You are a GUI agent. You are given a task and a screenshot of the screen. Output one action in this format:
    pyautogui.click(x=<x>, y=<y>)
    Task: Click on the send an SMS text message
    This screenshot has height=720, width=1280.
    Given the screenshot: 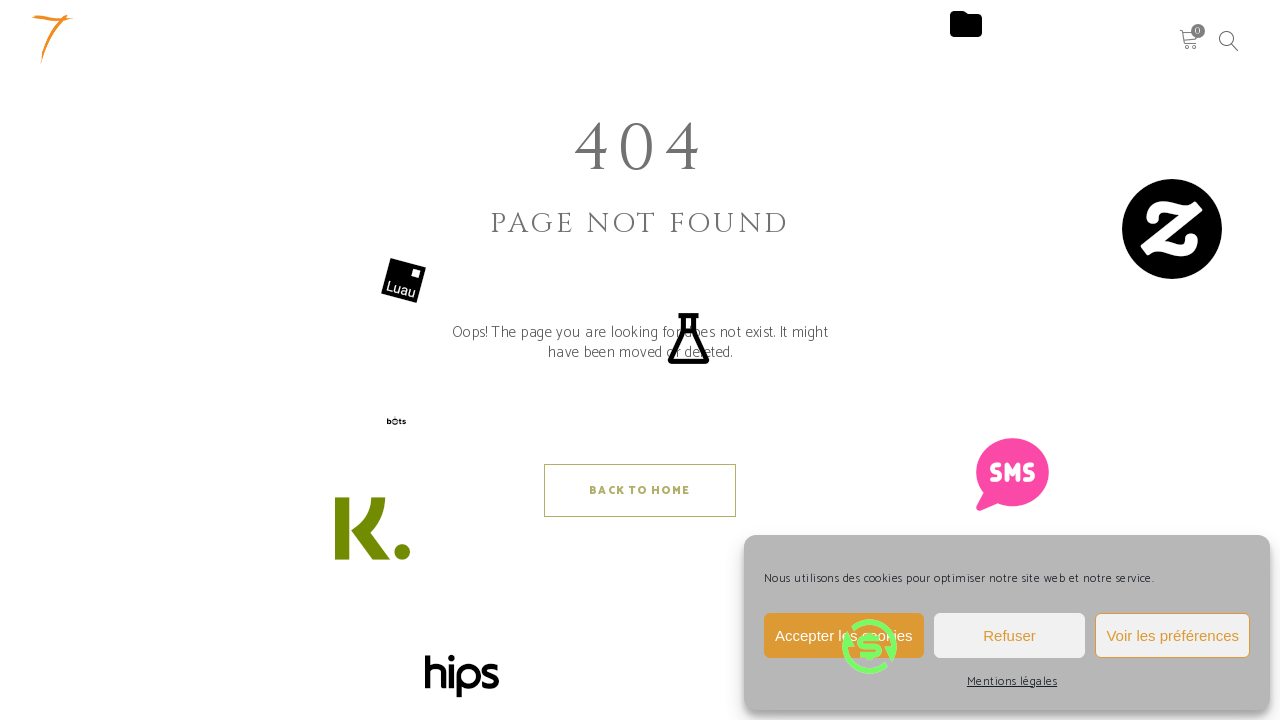 What is the action you would take?
    pyautogui.click(x=1012, y=474)
    